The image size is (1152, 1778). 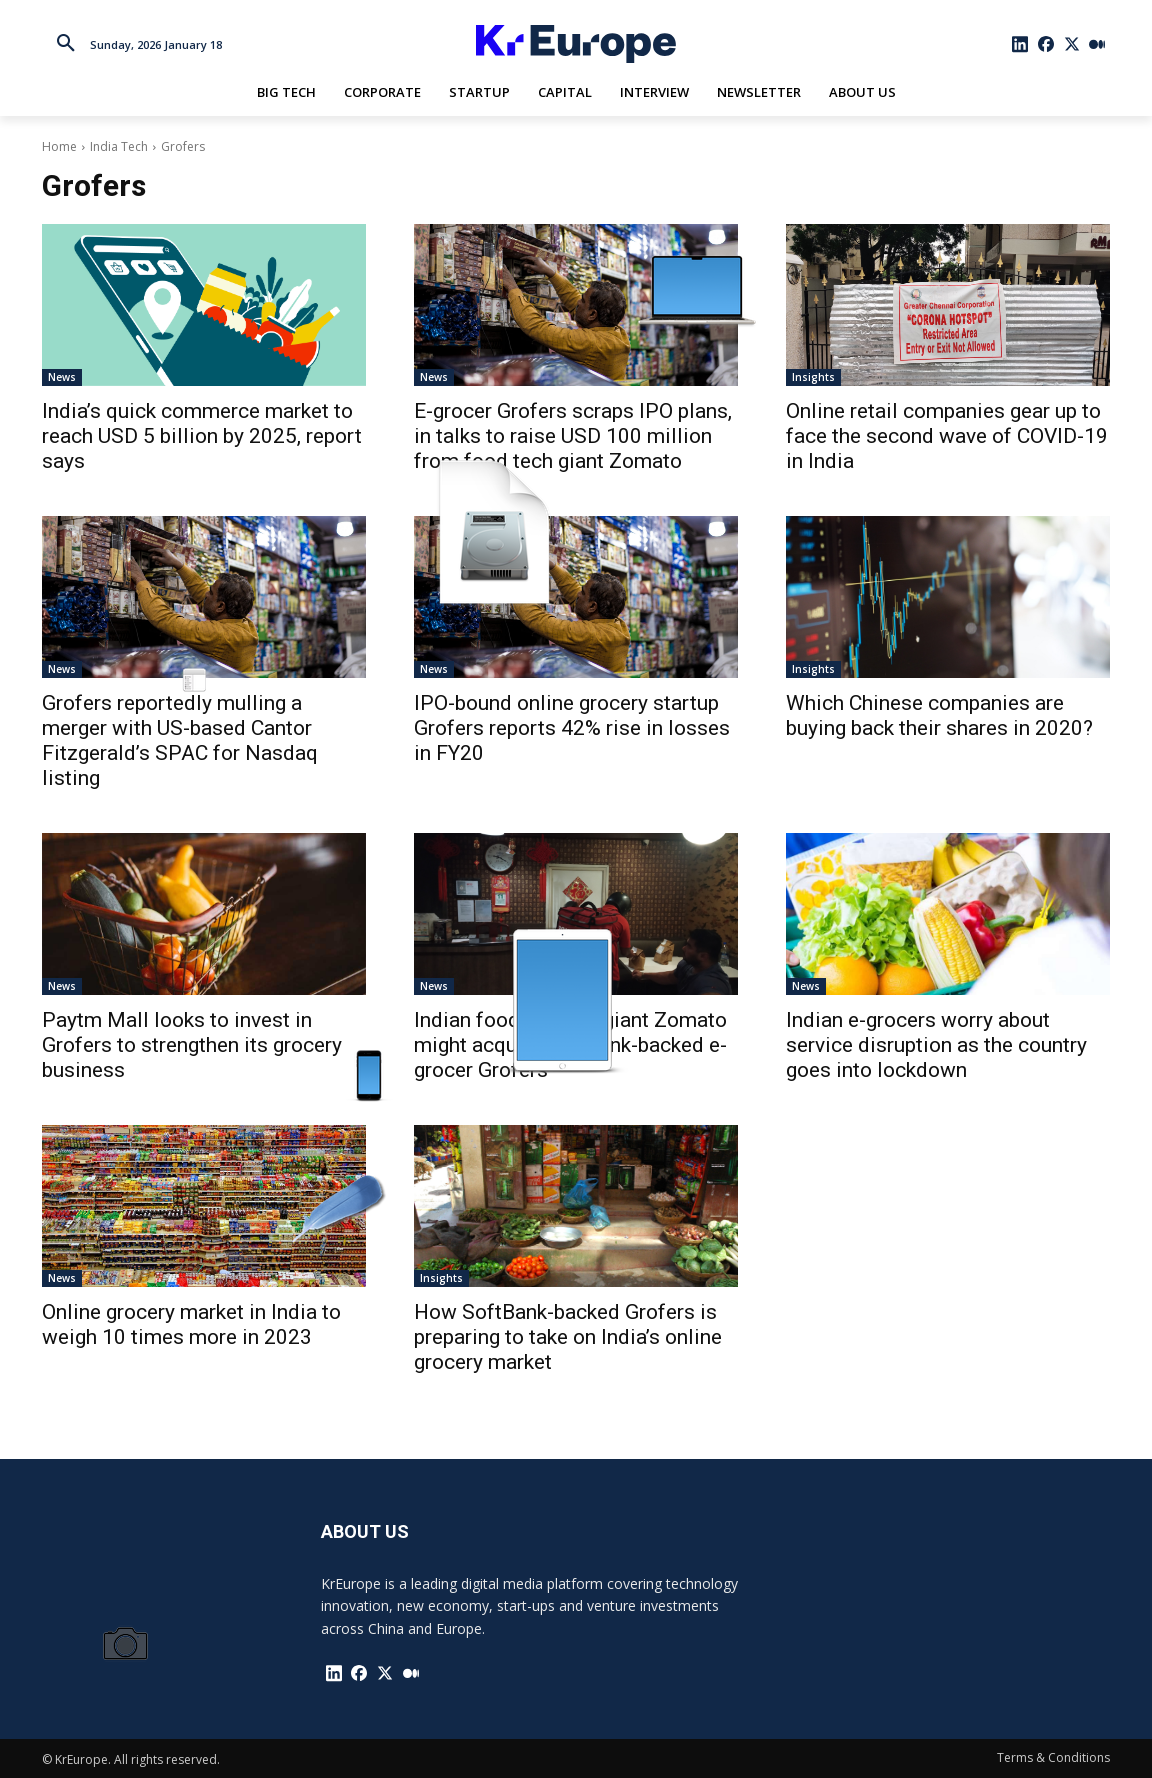 I want to click on connect or sync an iPhone device, so click(x=369, y=1076).